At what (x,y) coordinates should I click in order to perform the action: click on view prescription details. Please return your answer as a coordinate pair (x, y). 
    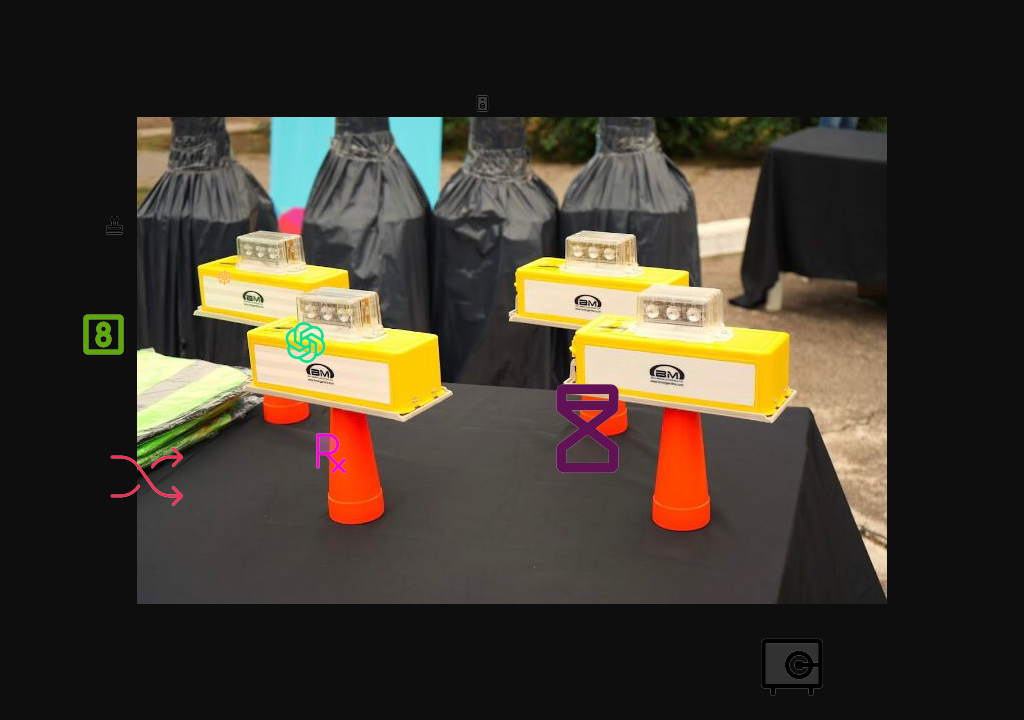
    Looking at the image, I should click on (329, 453).